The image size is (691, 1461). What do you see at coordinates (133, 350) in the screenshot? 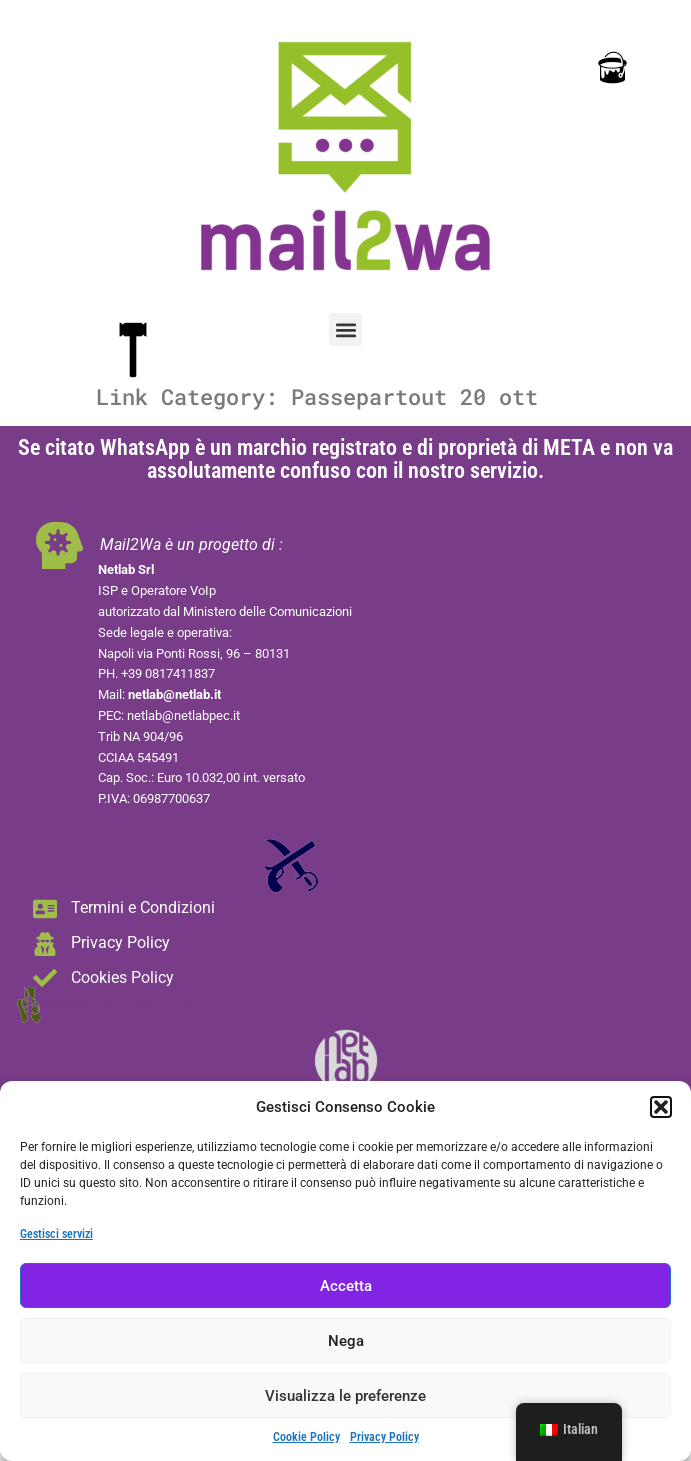
I see `activate trample ability in a card game` at bounding box center [133, 350].